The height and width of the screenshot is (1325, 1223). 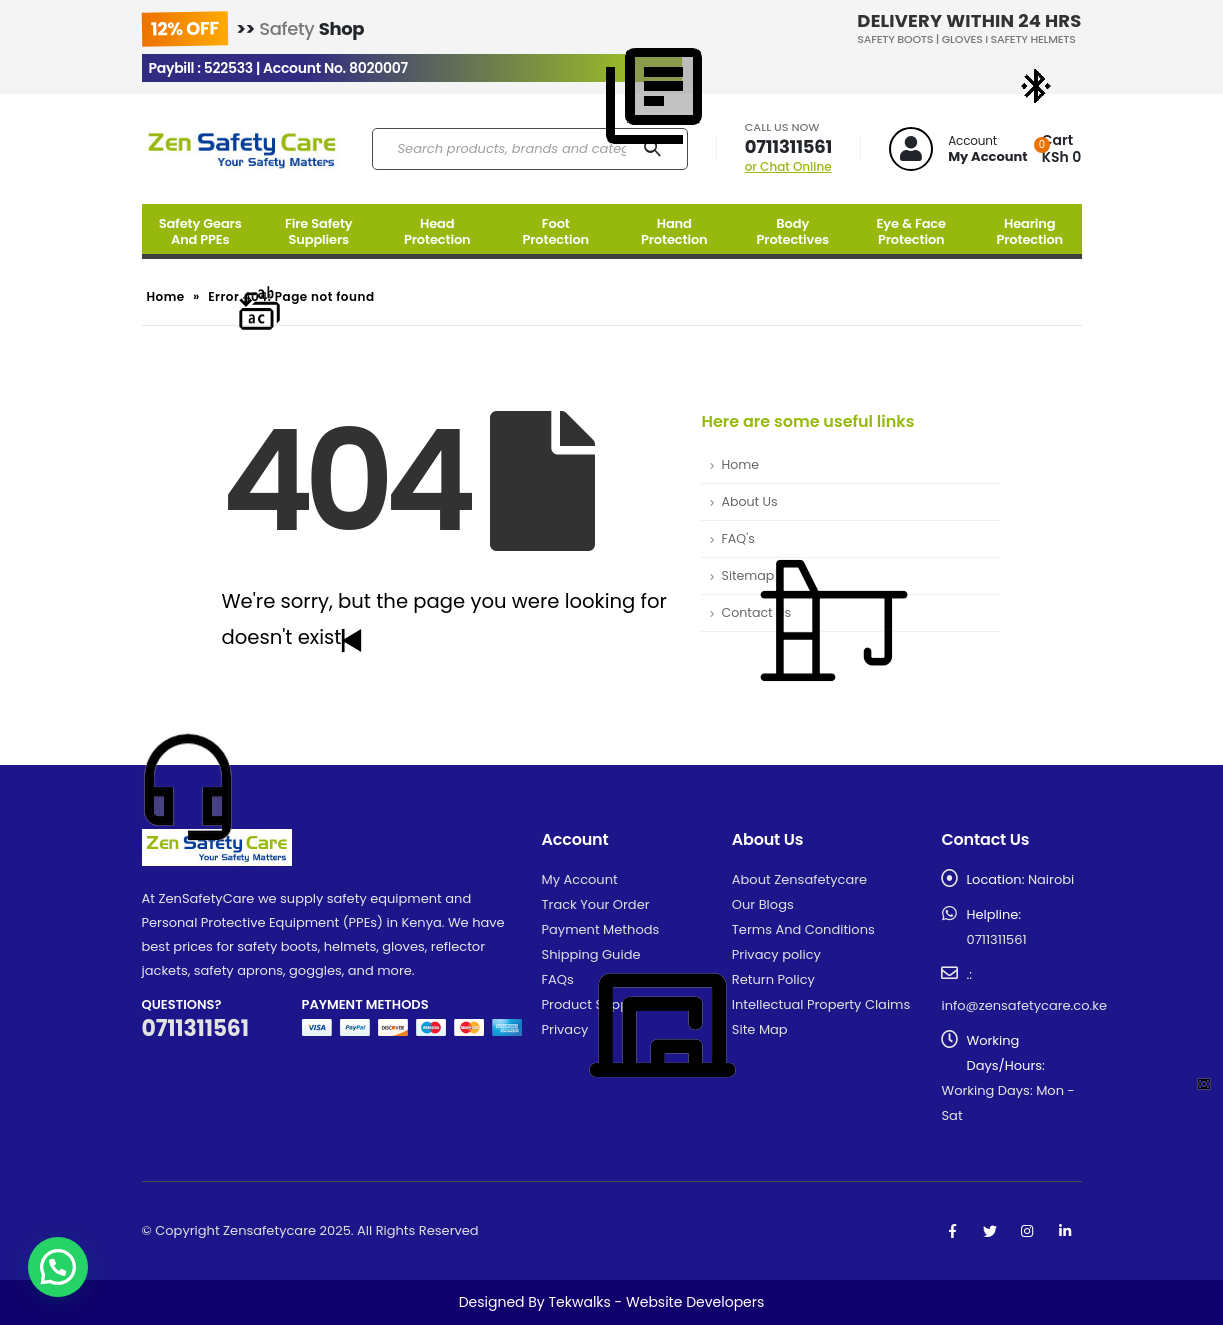 I want to click on contact customer support, so click(x=188, y=787).